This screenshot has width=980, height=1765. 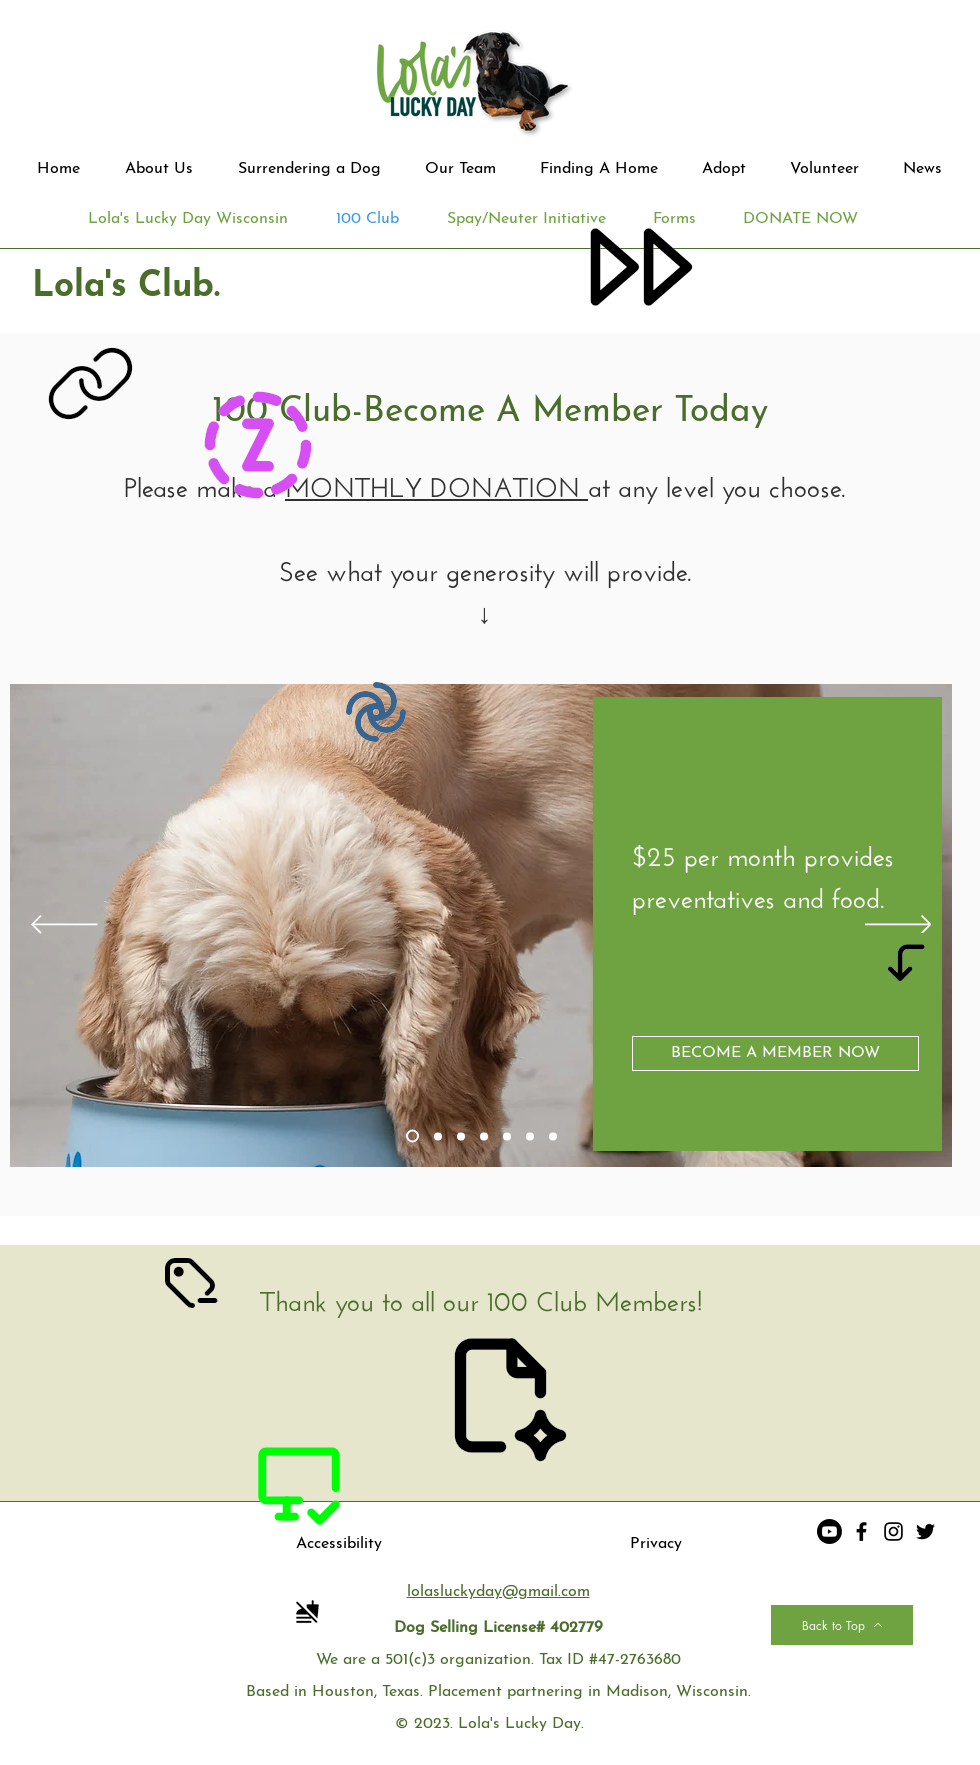 What do you see at coordinates (299, 1484) in the screenshot?
I see `device successfully connected` at bounding box center [299, 1484].